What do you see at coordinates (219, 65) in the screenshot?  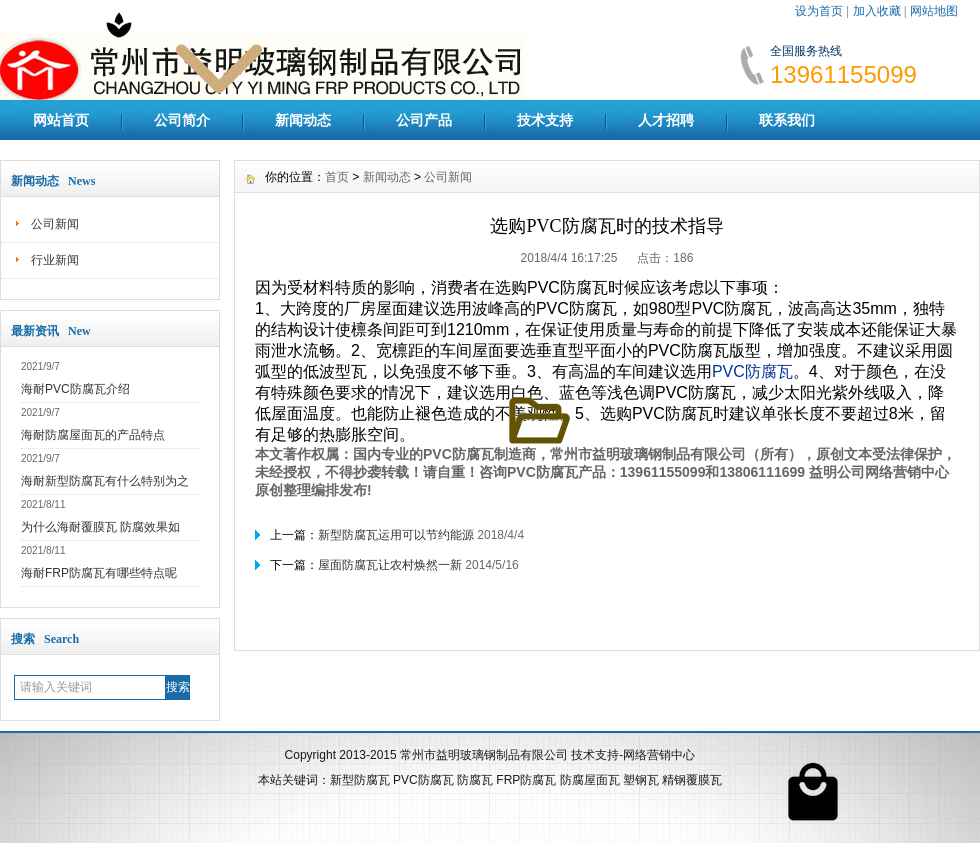 I see `expand a dropdown menu` at bounding box center [219, 65].